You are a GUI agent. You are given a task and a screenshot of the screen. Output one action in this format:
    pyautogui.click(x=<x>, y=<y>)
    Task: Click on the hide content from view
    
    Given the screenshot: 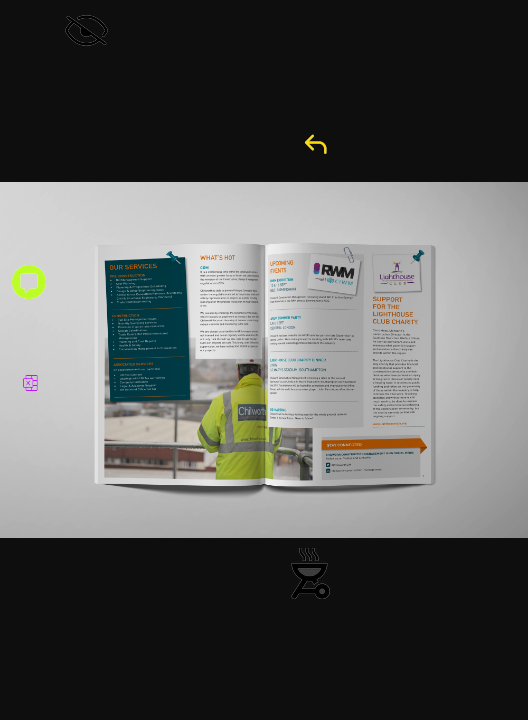 What is the action you would take?
    pyautogui.click(x=86, y=30)
    